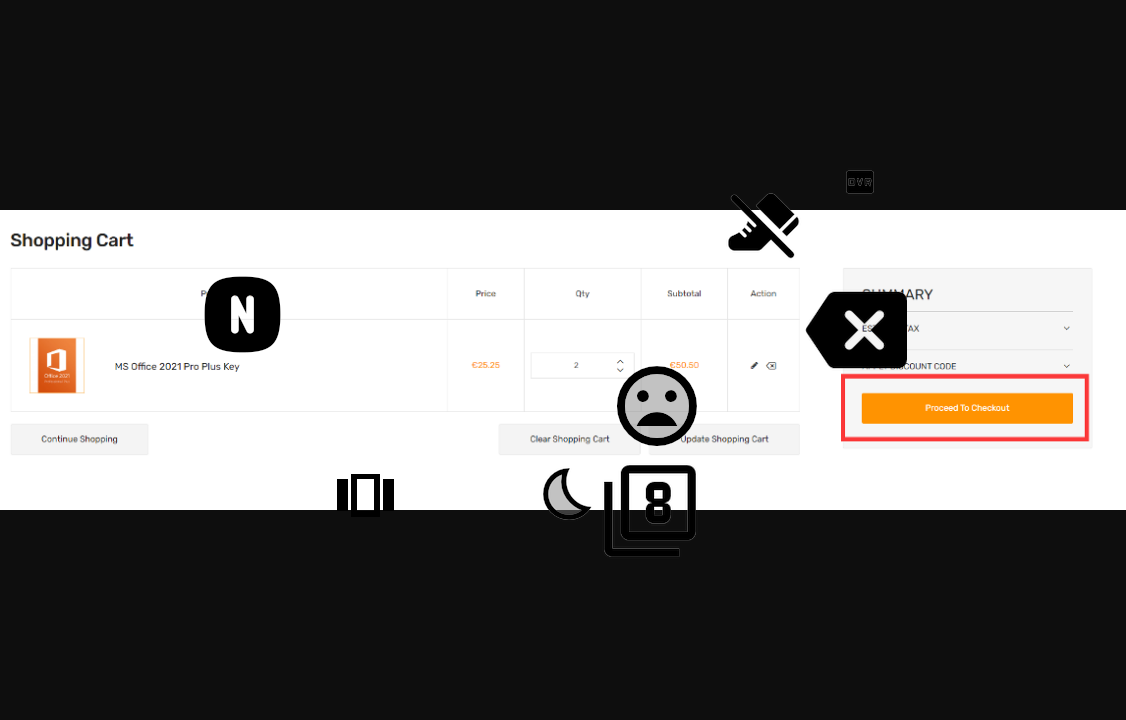 The width and height of the screenshot is (1126, 720). What do you see at coordinates (242, 314) in the screenshot?
I see `indicates an item starting with the letter N` at bounding box center [242, 314].